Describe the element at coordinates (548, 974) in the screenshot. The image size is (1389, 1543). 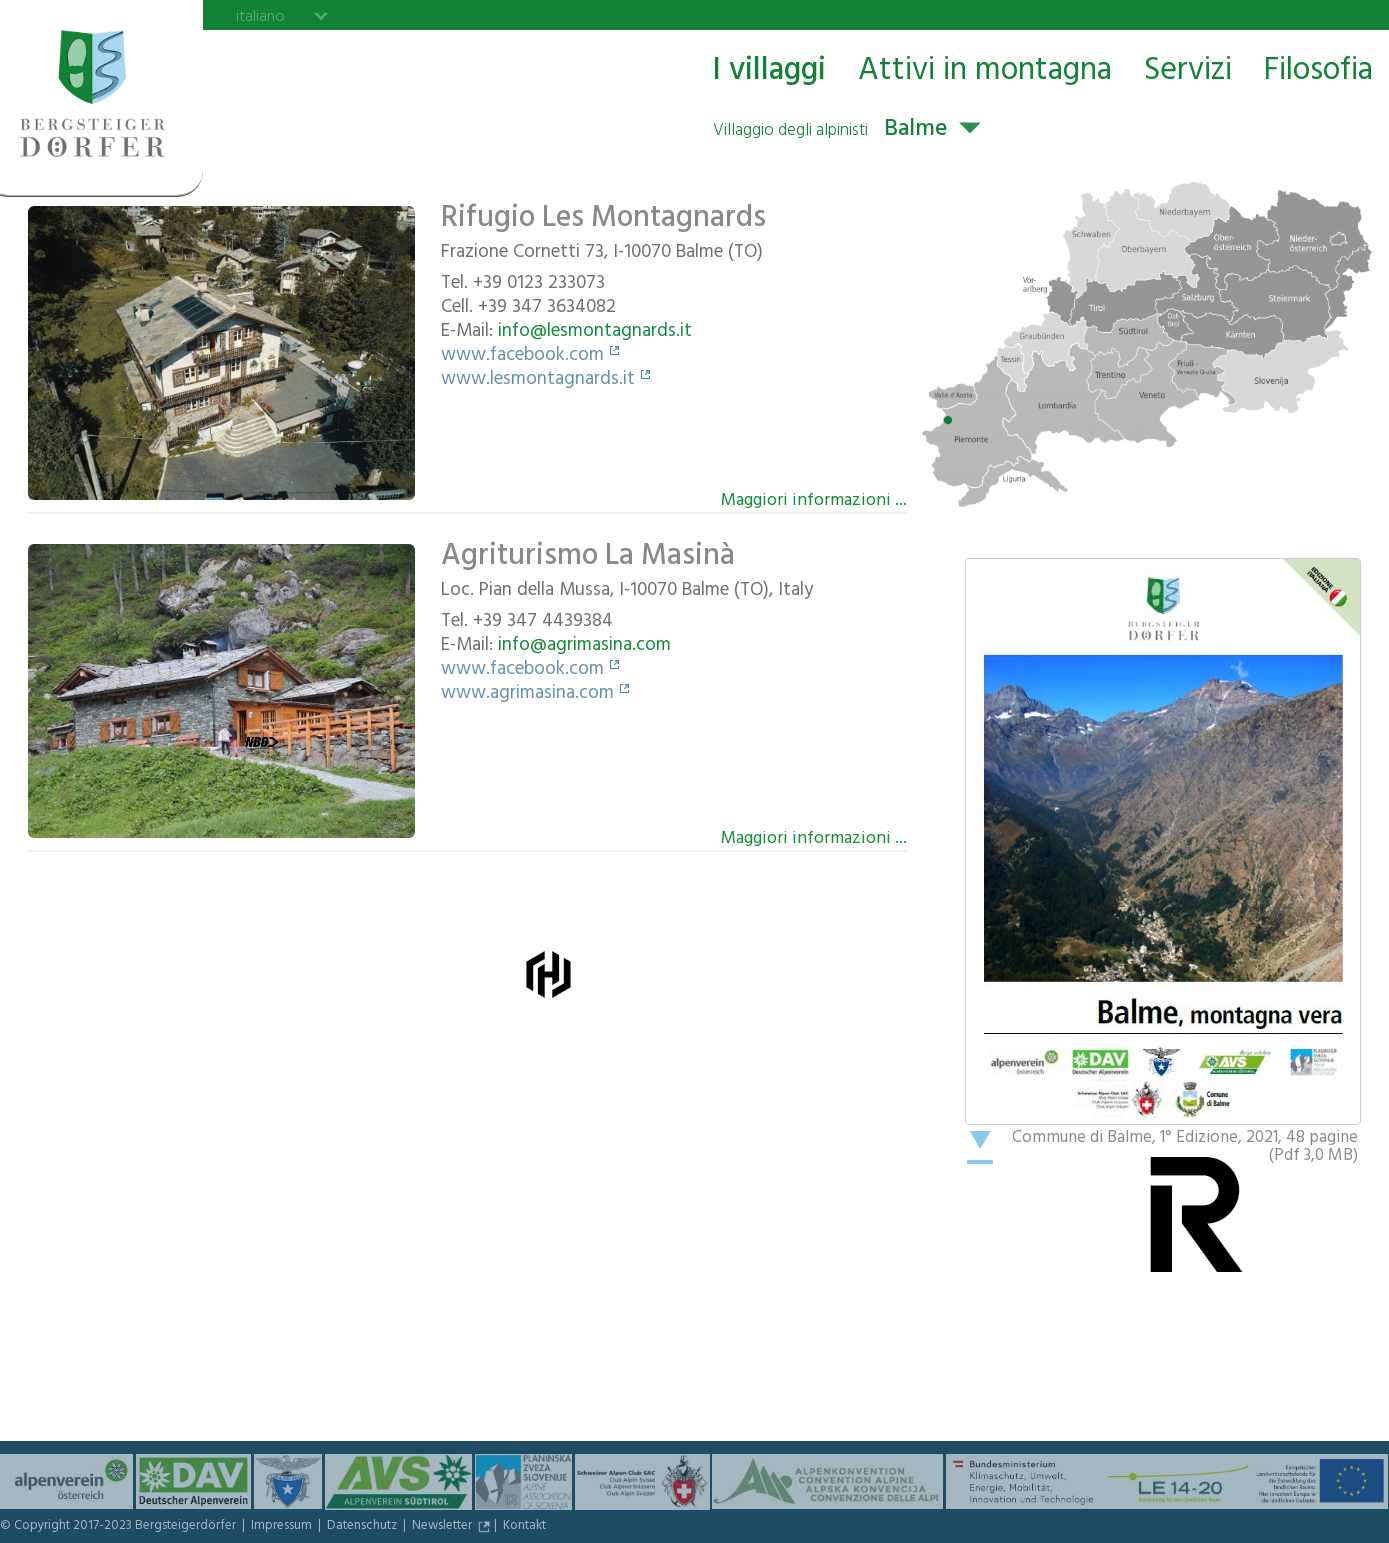
I see `HashiCorp company logo` at that location.